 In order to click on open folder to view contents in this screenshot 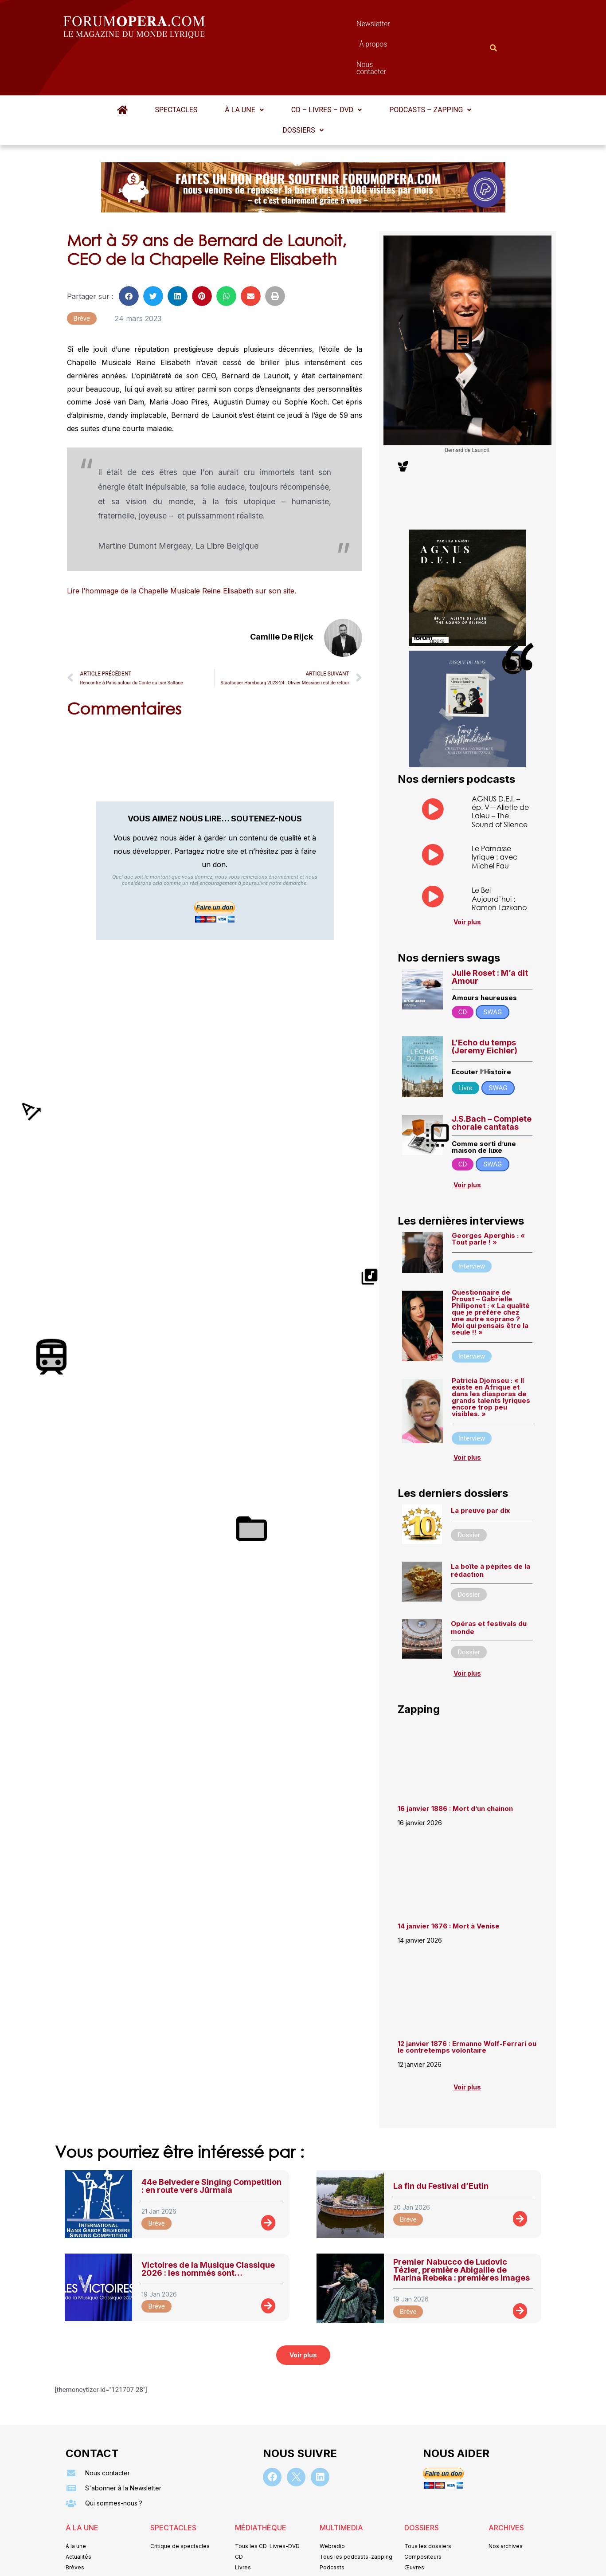, I will do `click(251, 1528)`.